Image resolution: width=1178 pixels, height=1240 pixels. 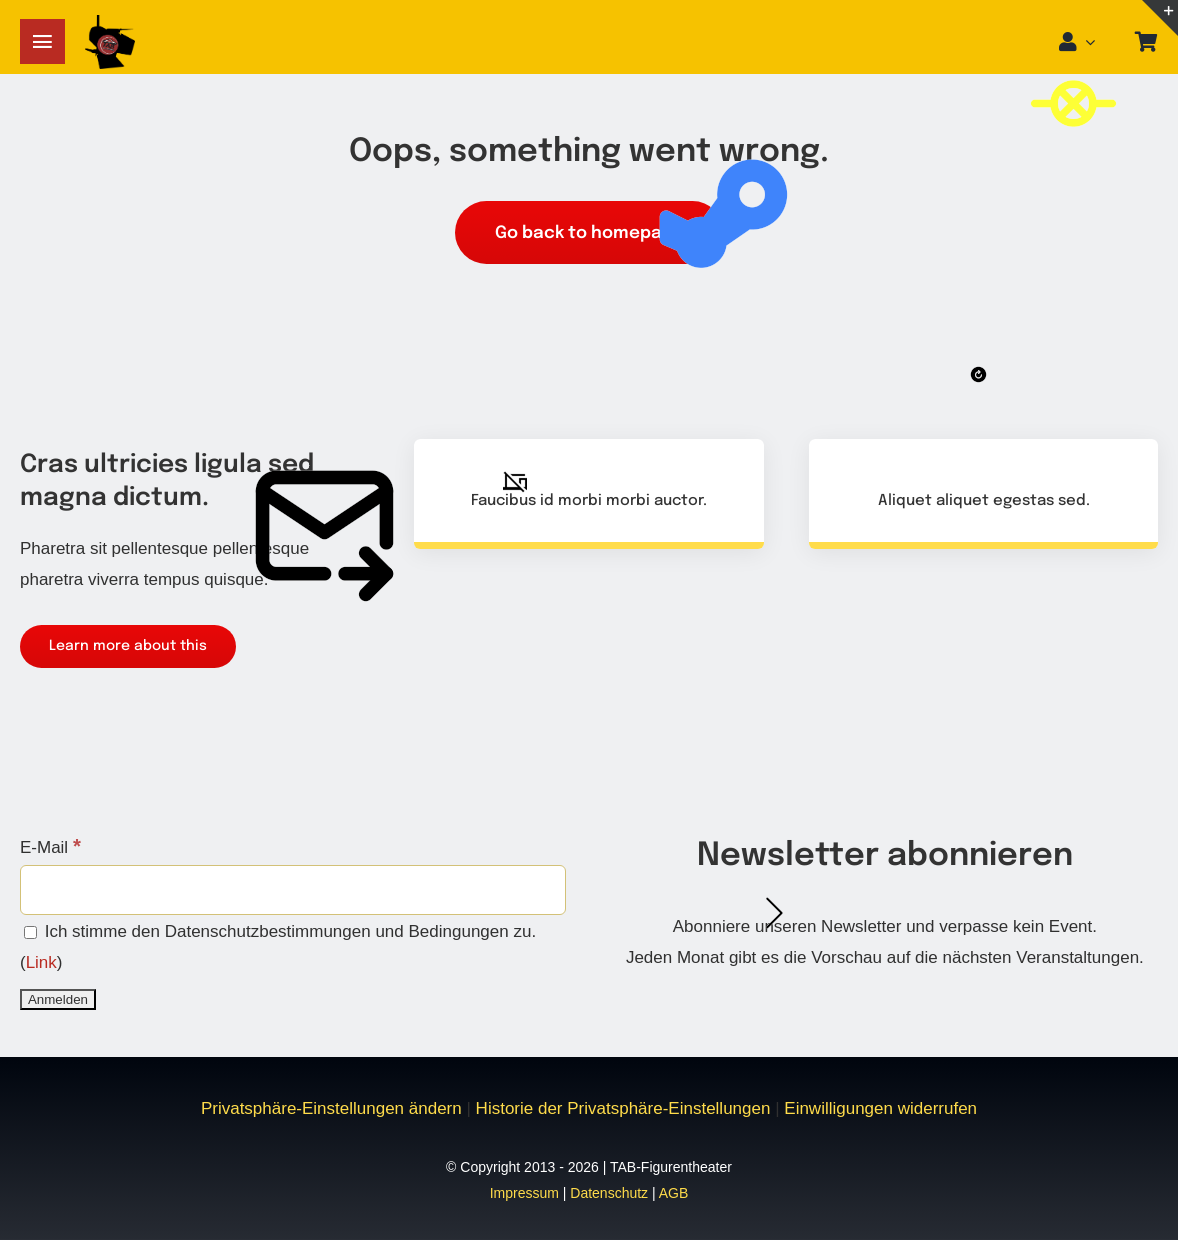 What do you see at coordinates (978, 374) in the screenshot?
I see `refresh or reload content` at bounding box center [978, 374].